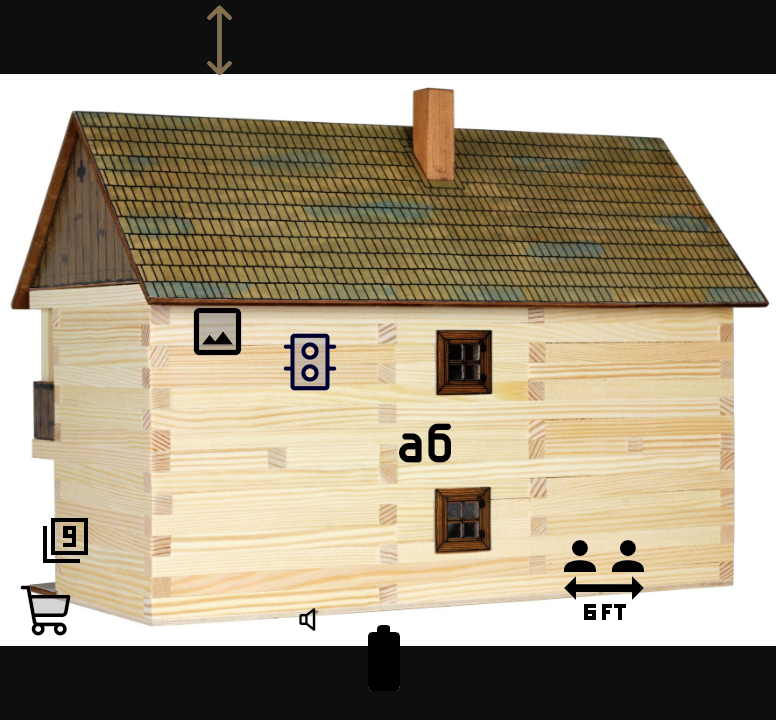 Image resolution: width=776 pixels, height=720 pixels. What do you see at coordinates (311, 619) in the screenshot?
I see `speaker with no audio output` at bounding box center [311, 619].